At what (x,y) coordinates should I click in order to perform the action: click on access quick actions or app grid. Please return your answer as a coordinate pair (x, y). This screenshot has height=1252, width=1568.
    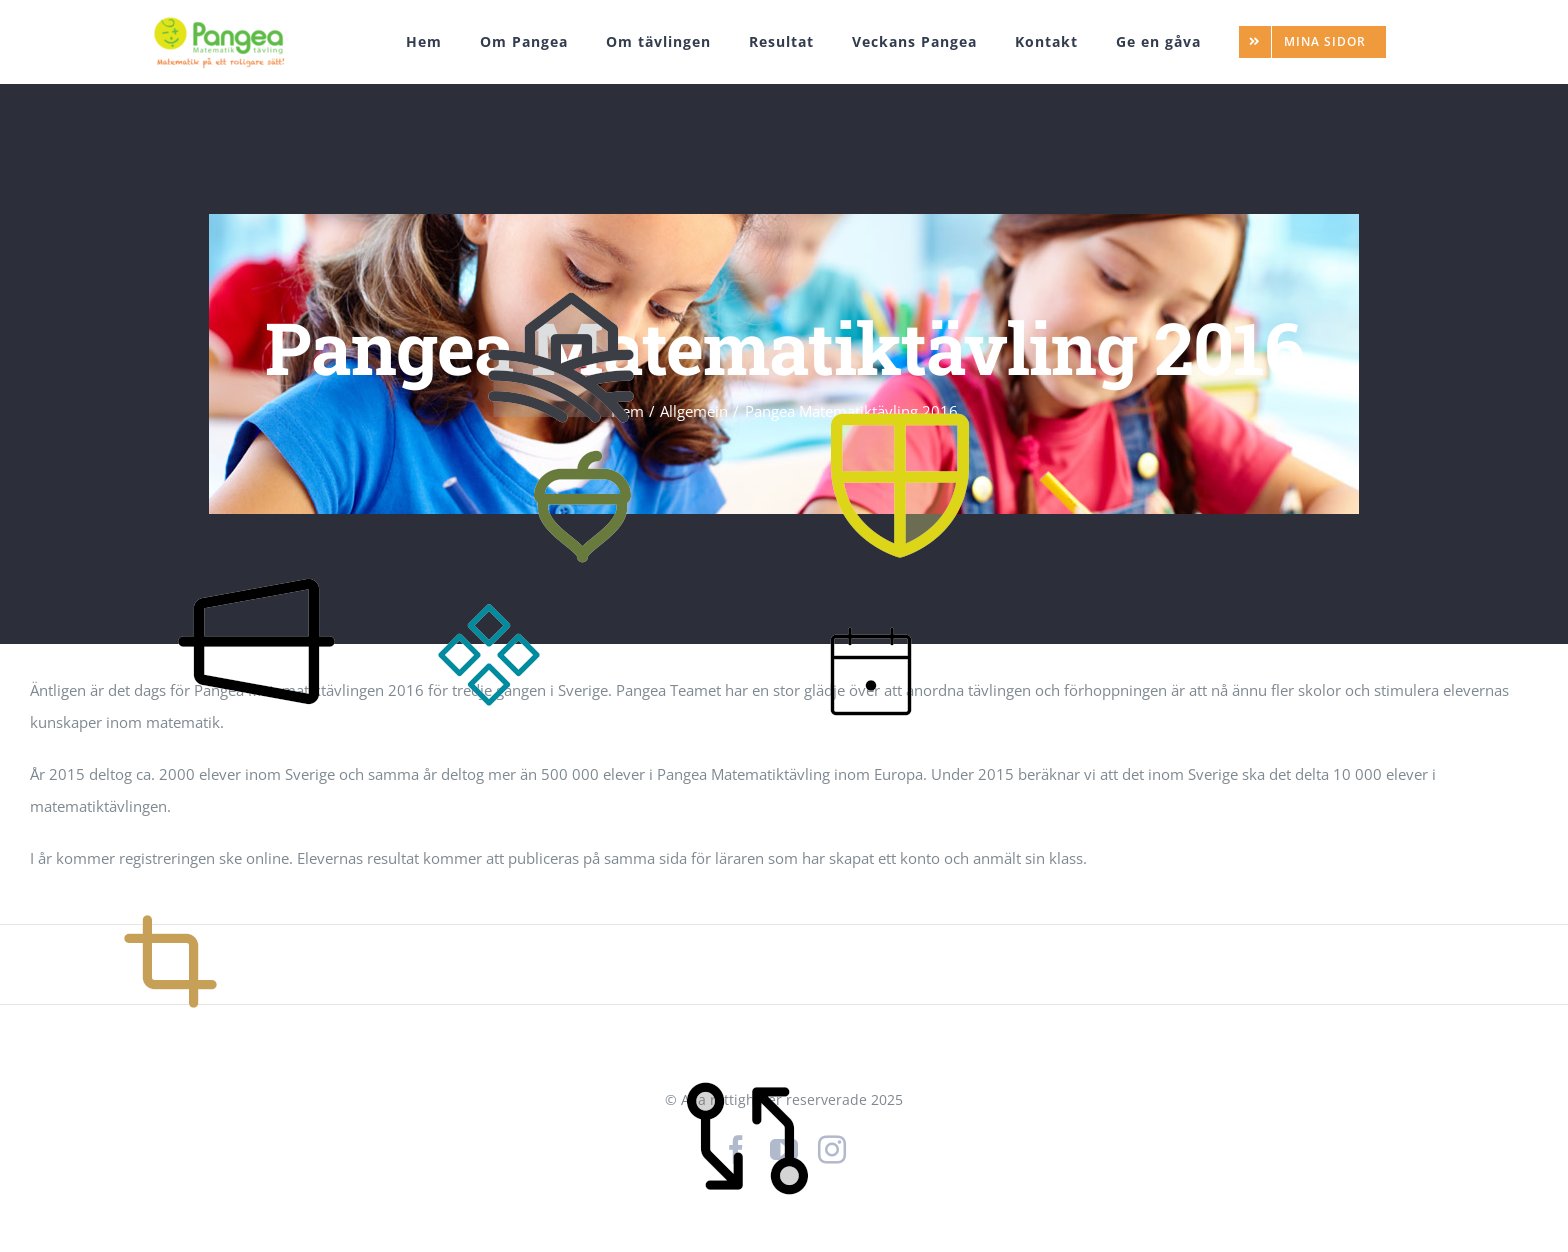
    Looking at the image, I should click on (489, 655).